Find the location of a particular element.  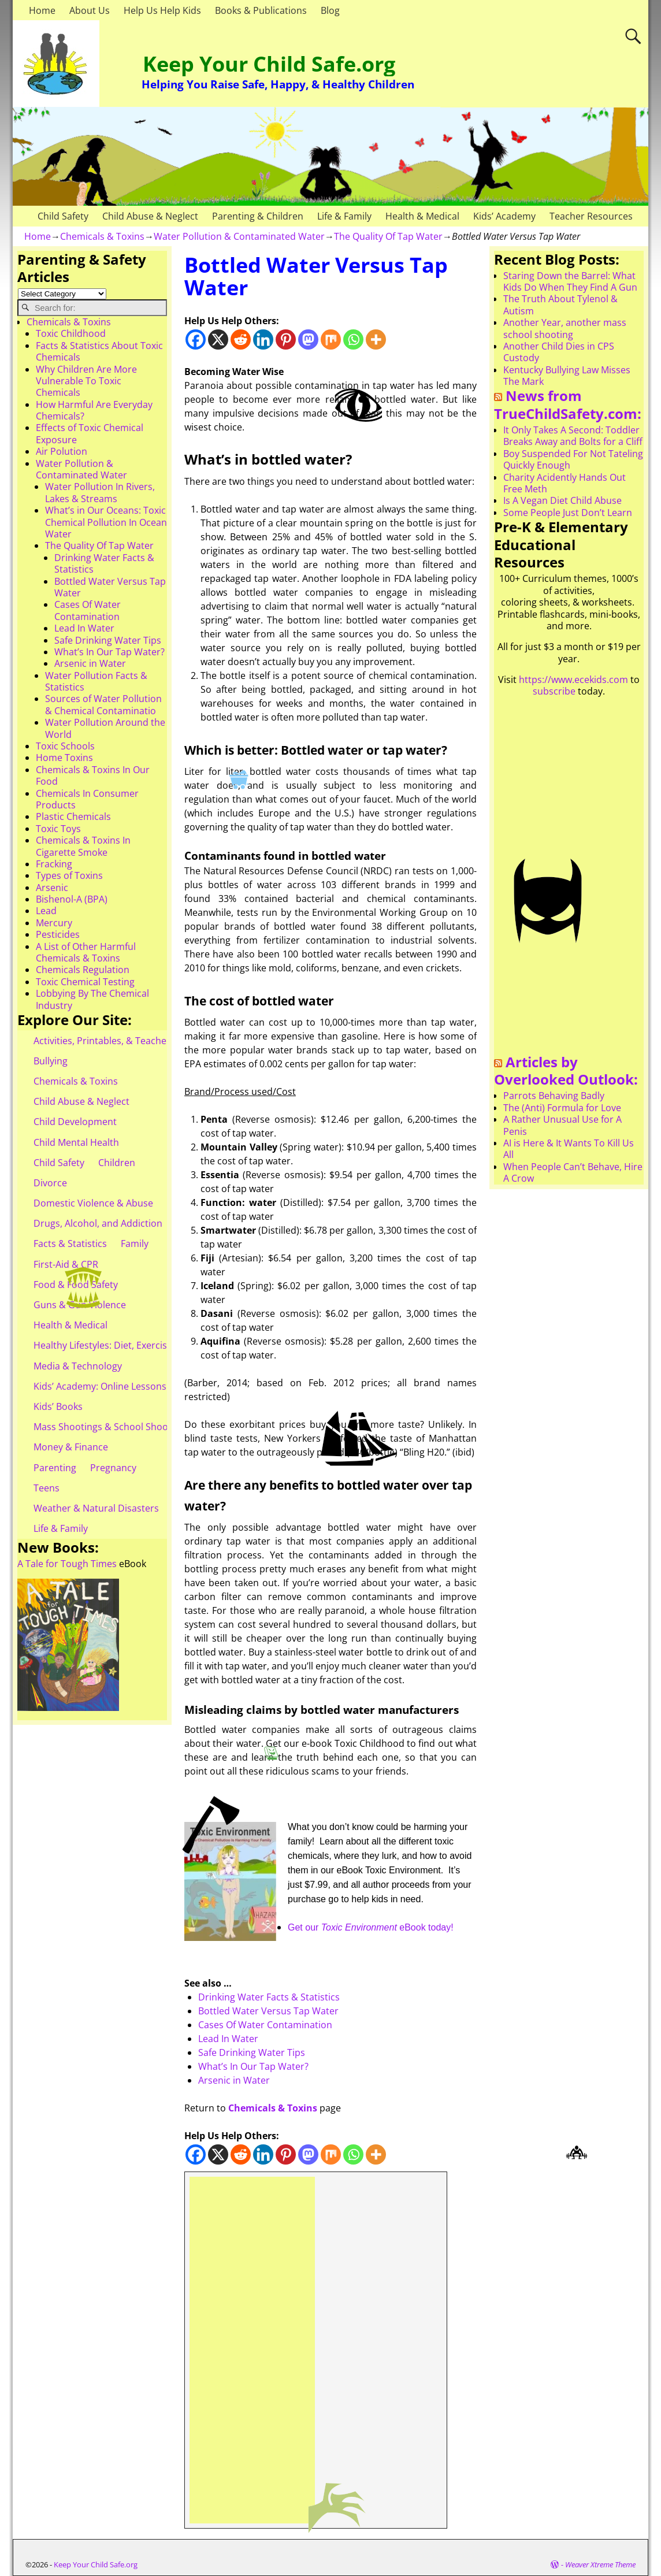

access mining or resource collection game feature is located at coordinates (239, 779).